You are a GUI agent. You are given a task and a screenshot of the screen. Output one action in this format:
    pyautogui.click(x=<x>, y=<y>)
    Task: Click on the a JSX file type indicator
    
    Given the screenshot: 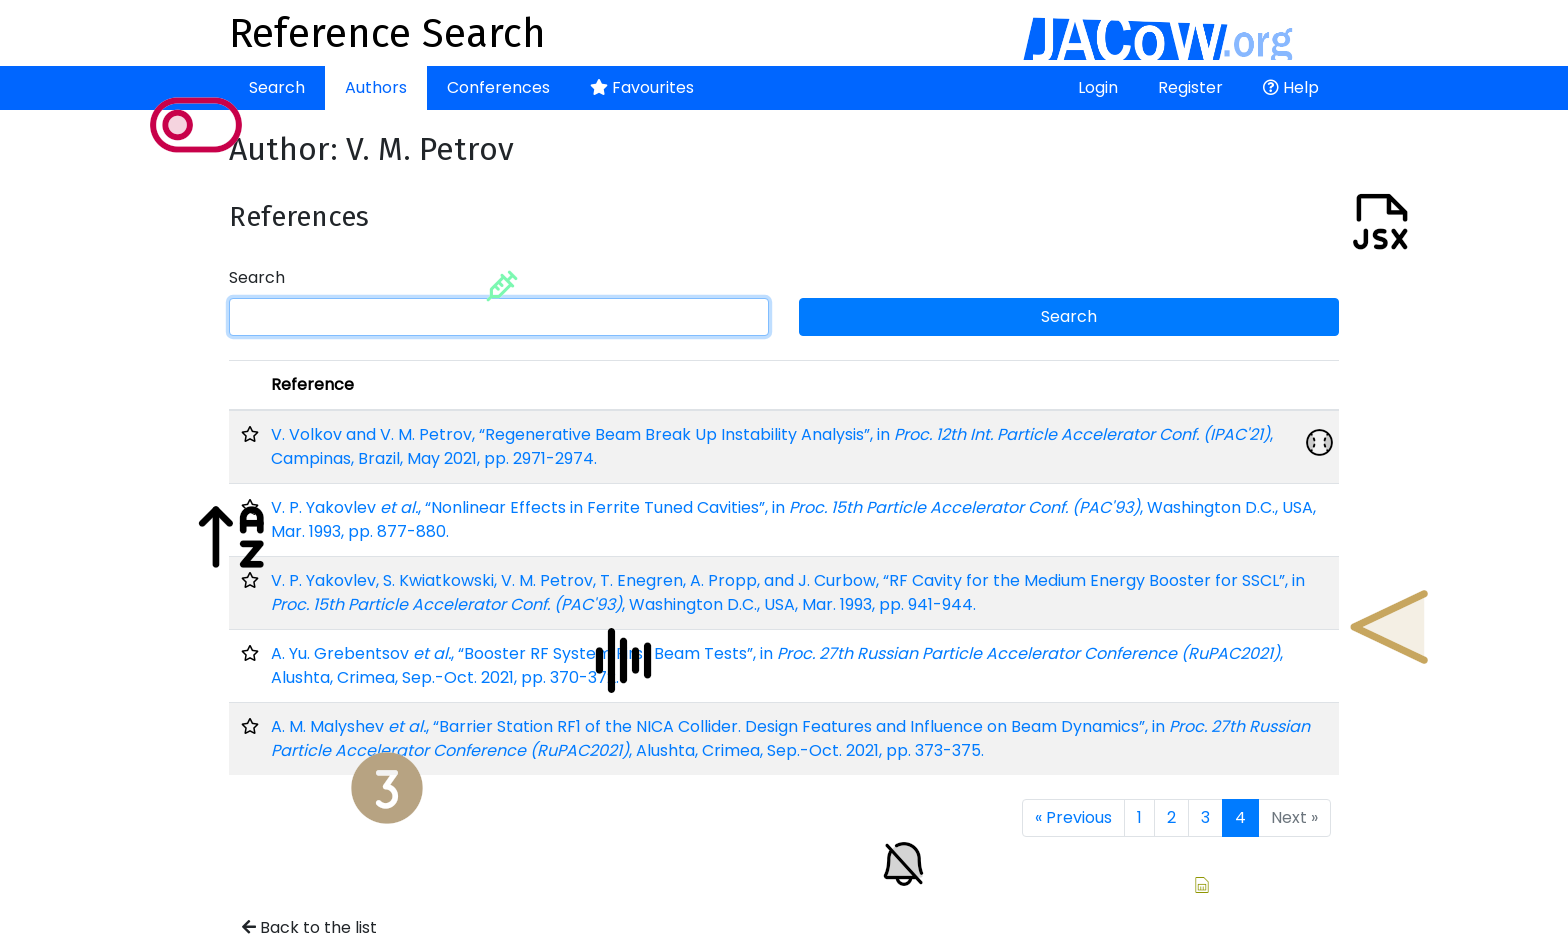 What is the action you would take?
    pyautogui.click(x=1382, y=224)
    